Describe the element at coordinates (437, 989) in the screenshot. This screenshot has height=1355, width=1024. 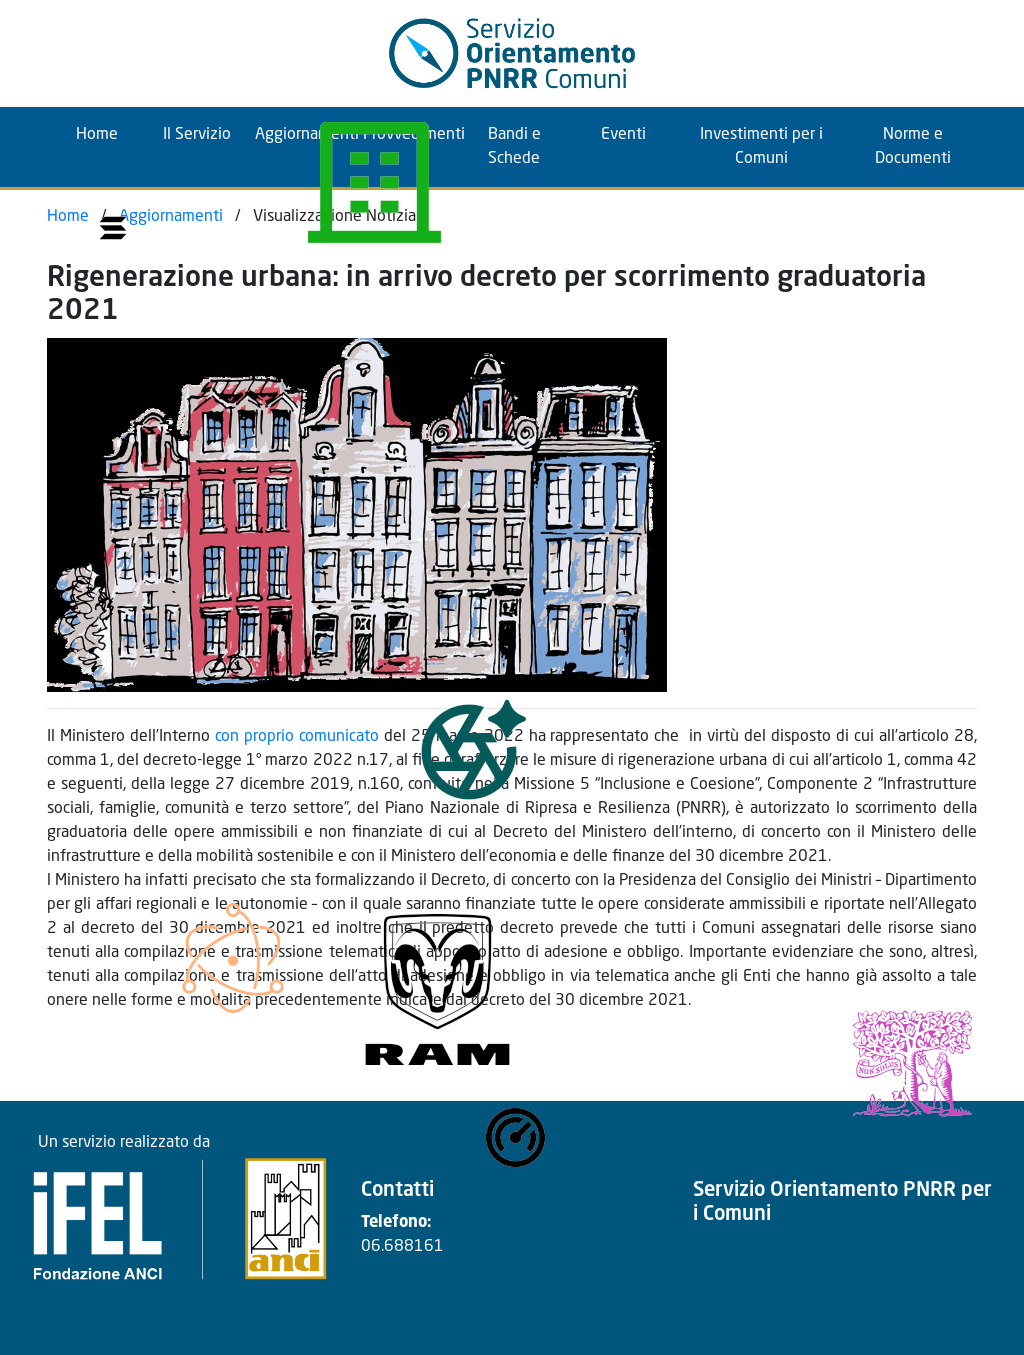
I see `RAM trucks brand logo` at that location.